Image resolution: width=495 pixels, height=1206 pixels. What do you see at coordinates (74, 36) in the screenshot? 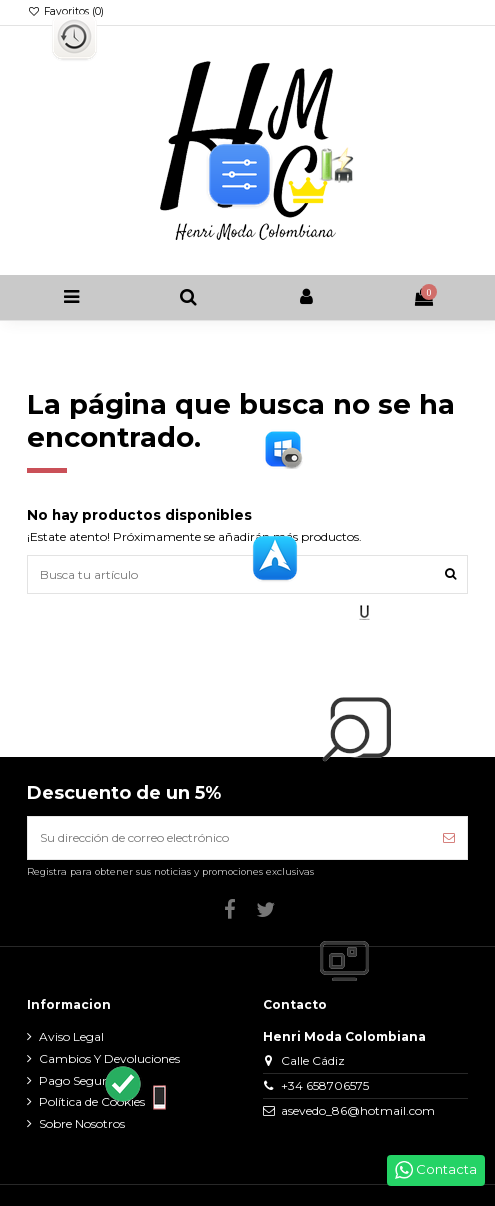
I see `open déjà dup backup utility` at bounding box center [74, 36].